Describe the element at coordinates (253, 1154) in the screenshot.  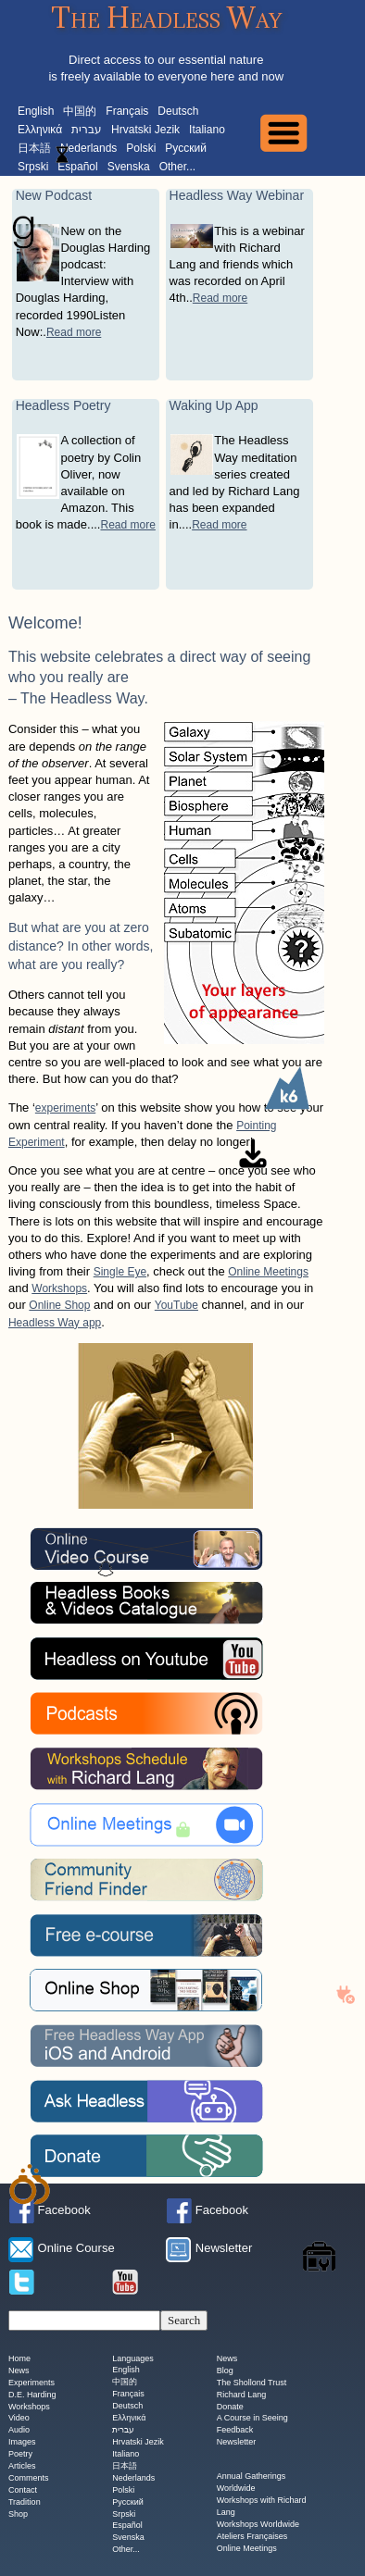
I see `download a file to your device` at that location.